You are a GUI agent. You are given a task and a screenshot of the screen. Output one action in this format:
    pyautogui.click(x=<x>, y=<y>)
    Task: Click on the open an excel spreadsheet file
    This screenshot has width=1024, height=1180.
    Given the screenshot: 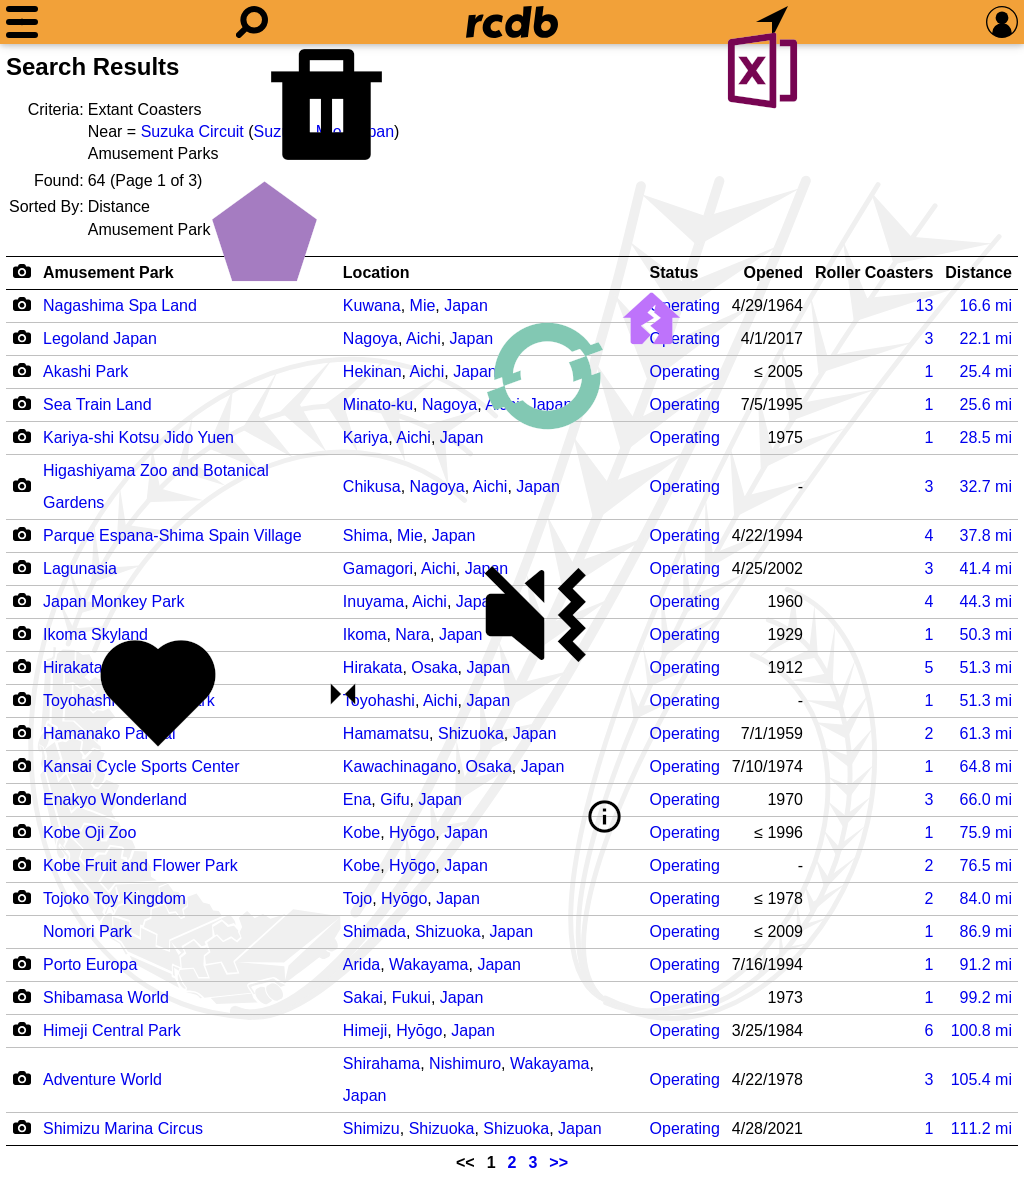 What is the action you would take?
    pyautogui.click(x=762, y=70)
    